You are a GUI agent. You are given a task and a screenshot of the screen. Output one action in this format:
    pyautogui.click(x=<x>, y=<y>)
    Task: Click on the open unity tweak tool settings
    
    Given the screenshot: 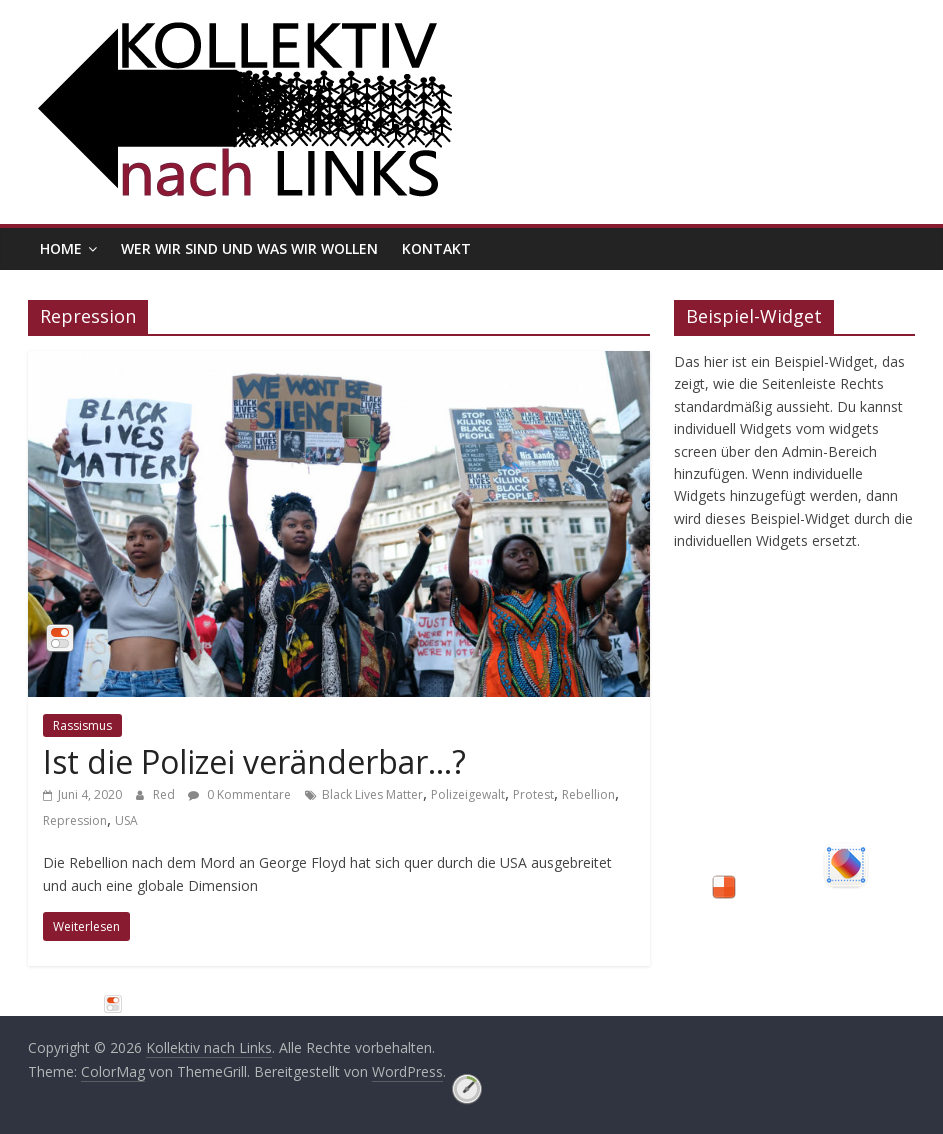 What is the action you would take?
    pyautogui.click(x=113, y=1004)
    